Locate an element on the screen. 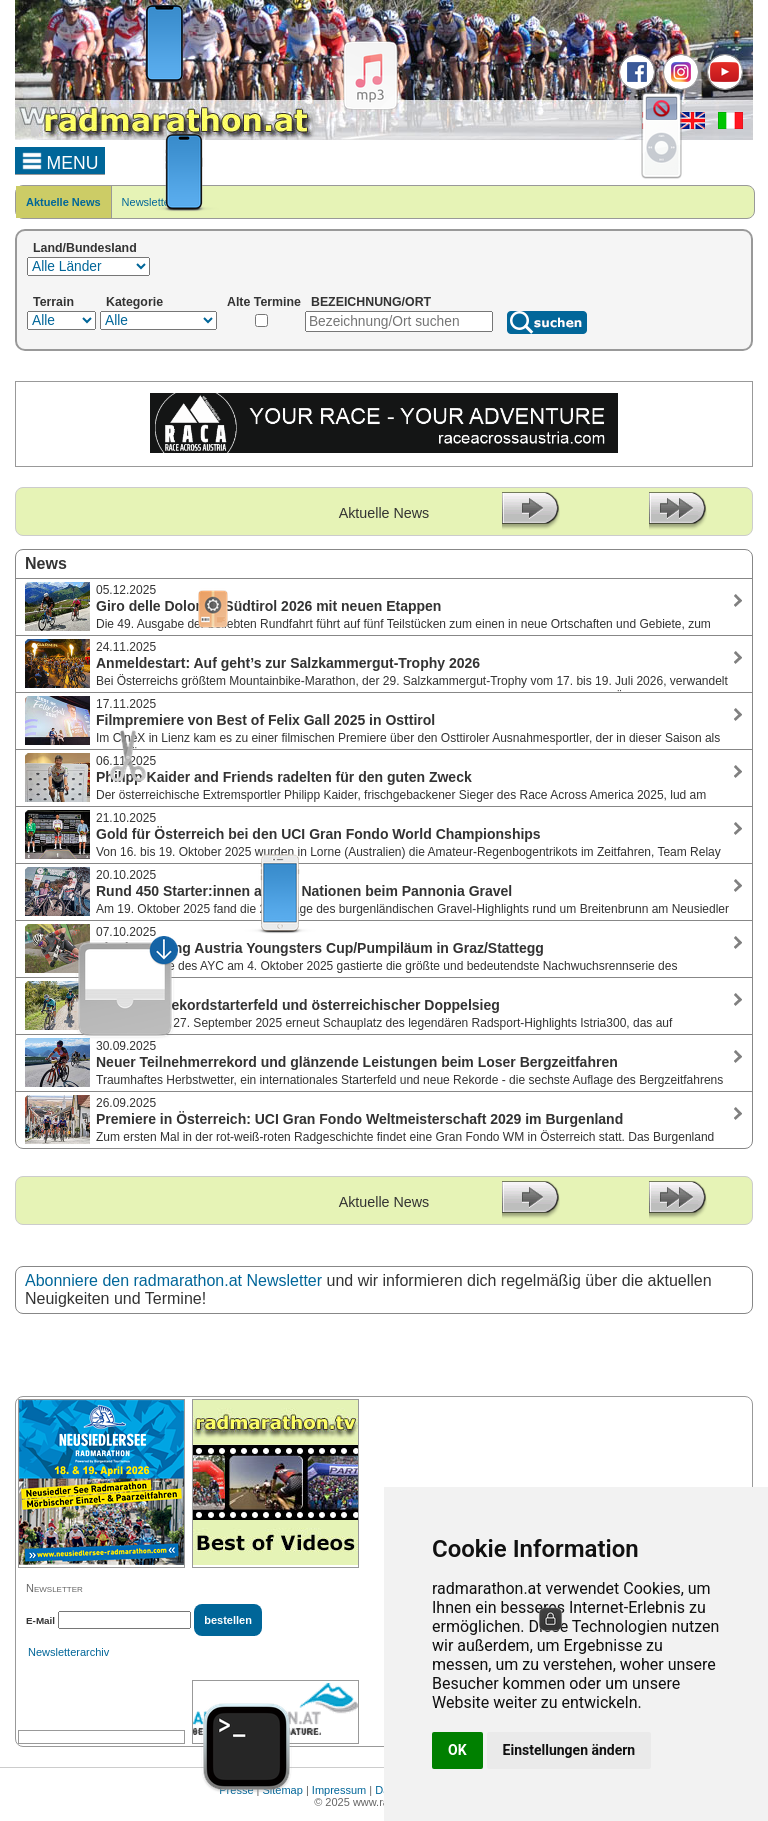  access your email inbox is located at coordinates (125, 989).